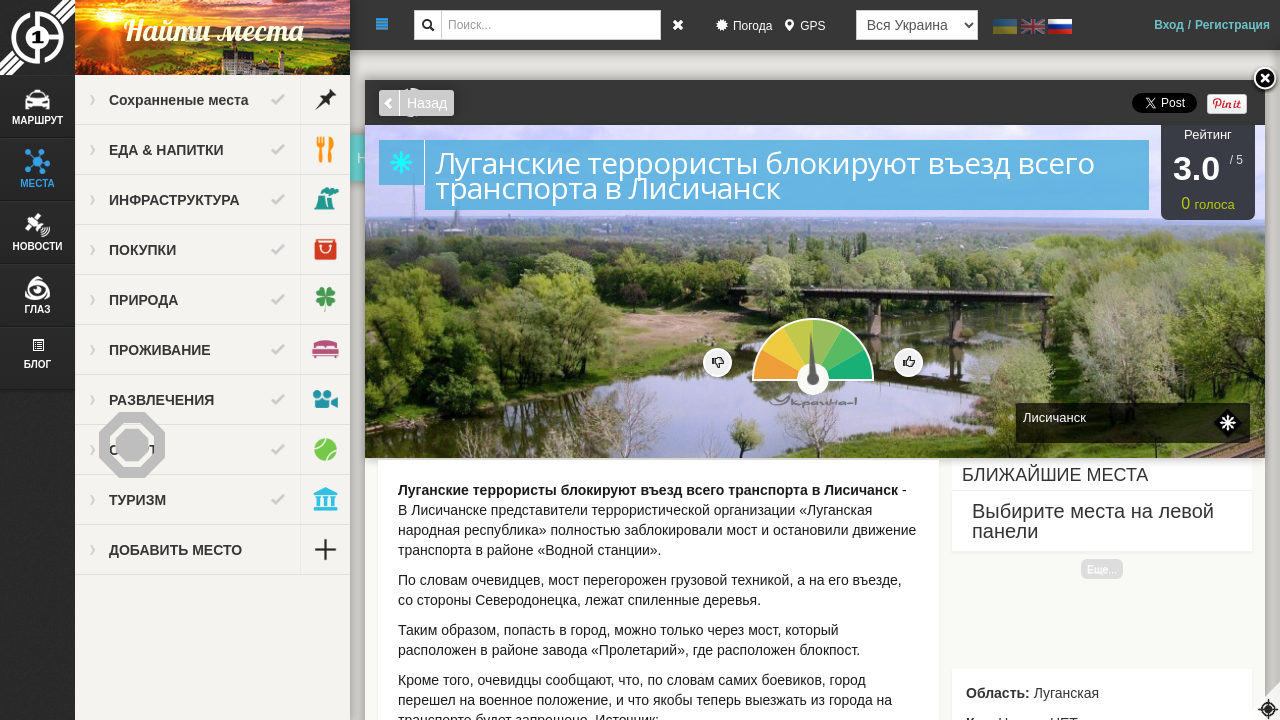 The image size is (1280, 720). What do you see at coordinates (192, 34) in the screenshot?
I see `indicates a message has been read` at bounding box center [192, 34].